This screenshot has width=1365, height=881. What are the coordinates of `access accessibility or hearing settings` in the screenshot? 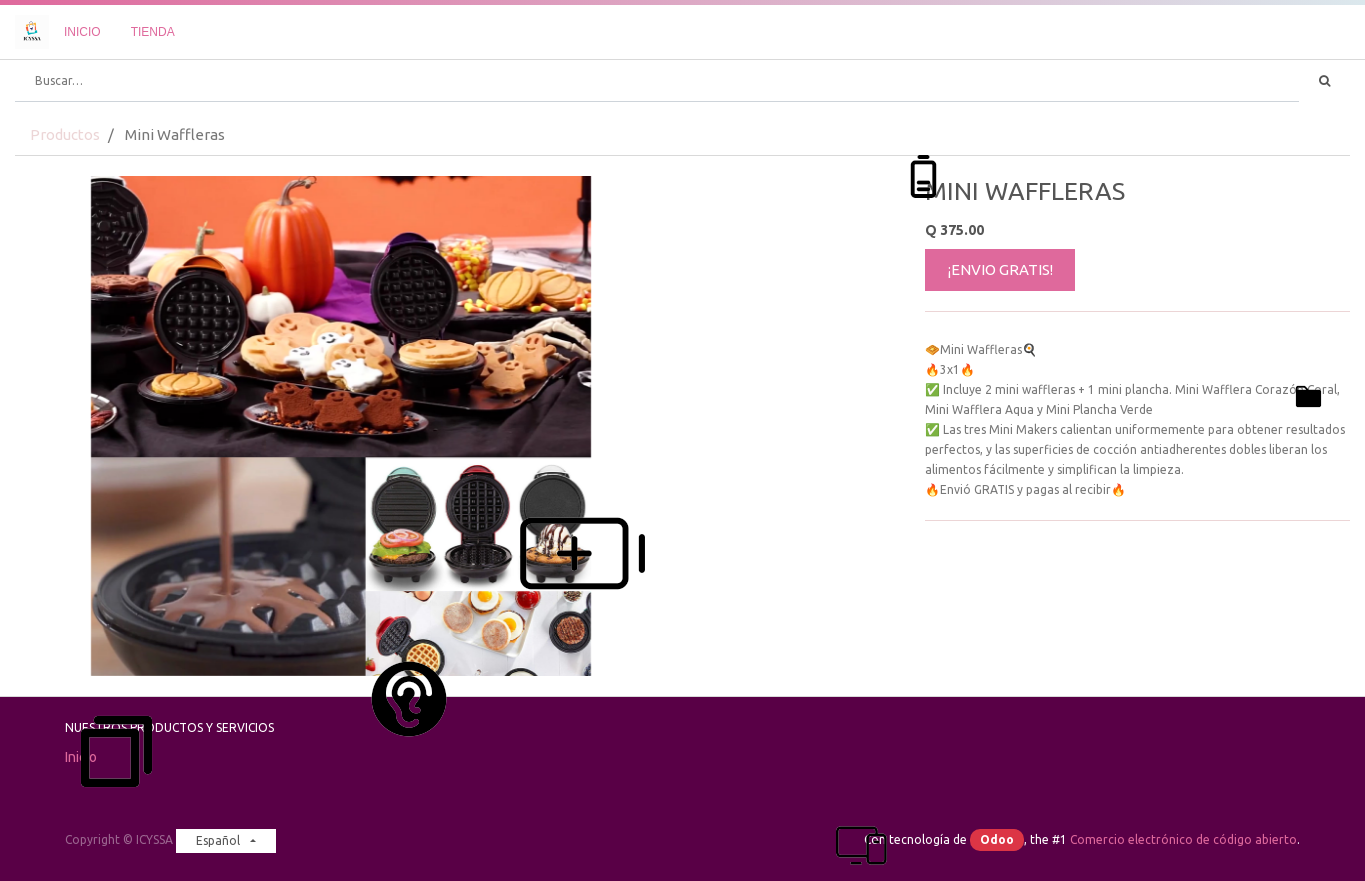 It's located at (409, 699).